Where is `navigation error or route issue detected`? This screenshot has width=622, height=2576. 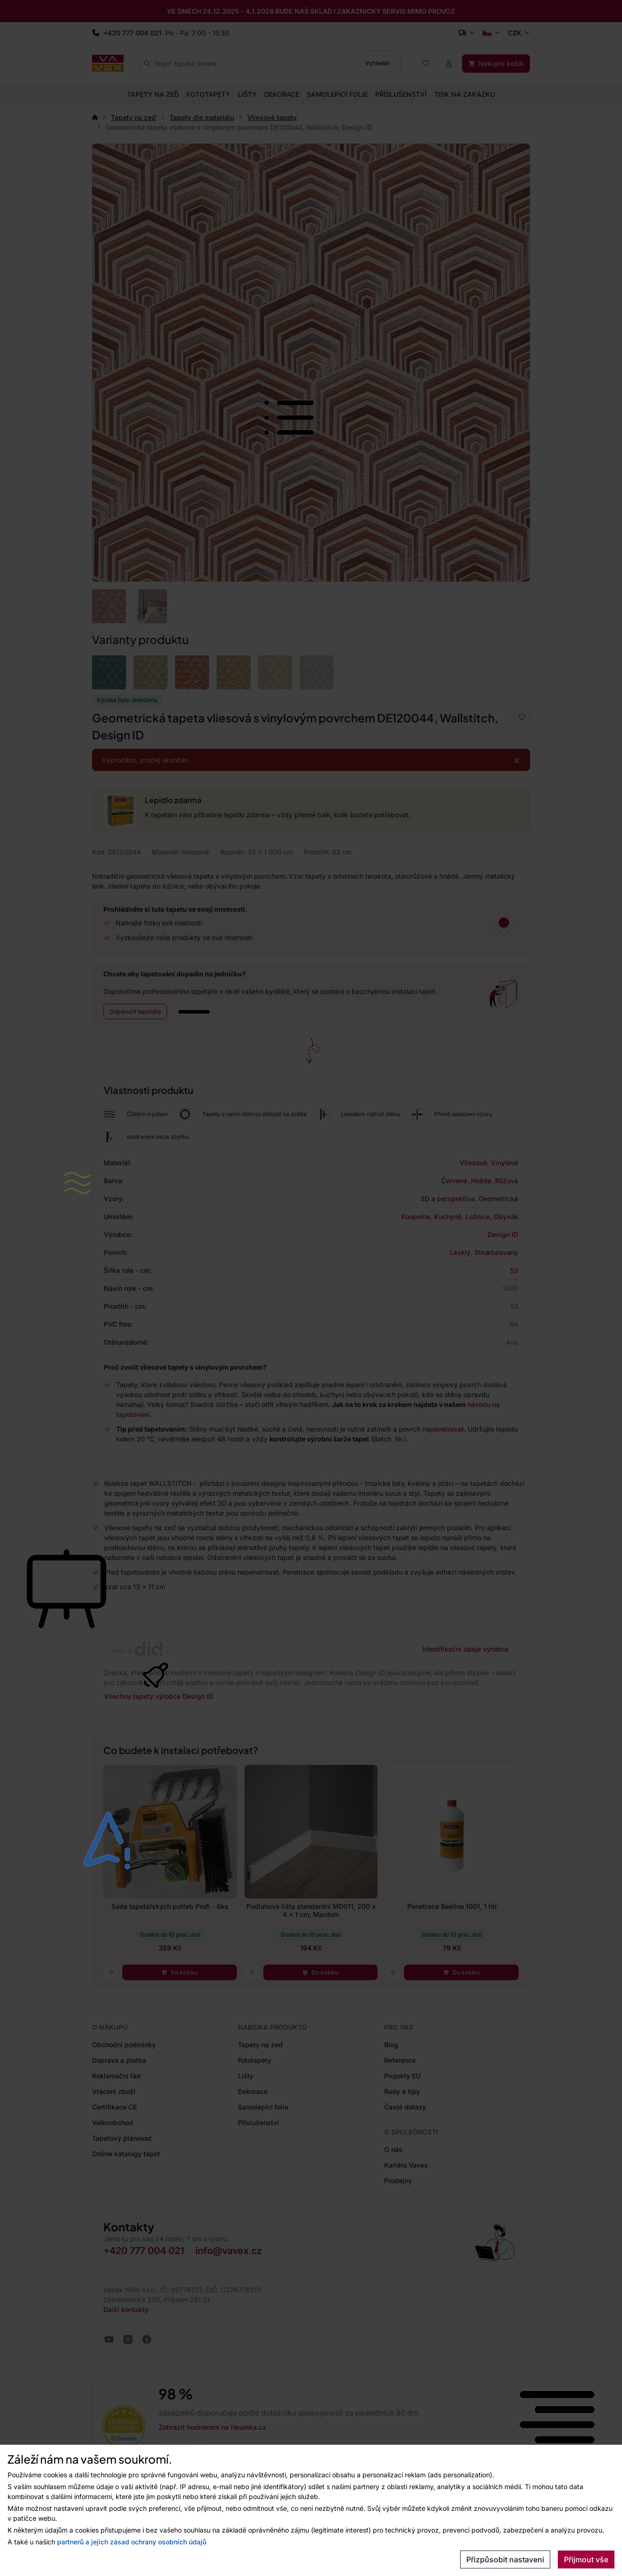 navigation error or route issue detected is located at coordinates (108, 1839).